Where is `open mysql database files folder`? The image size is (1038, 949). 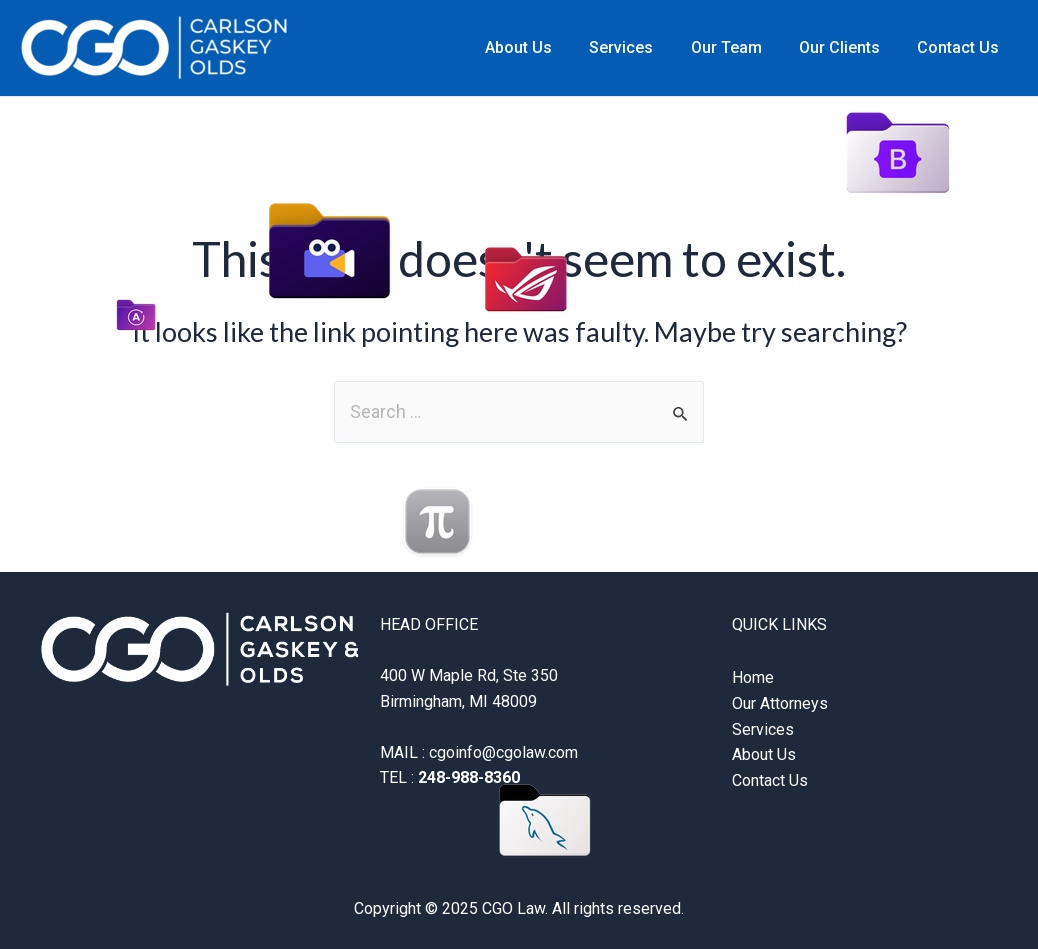
open mysql database files folder is located at coordinates (544, 822).